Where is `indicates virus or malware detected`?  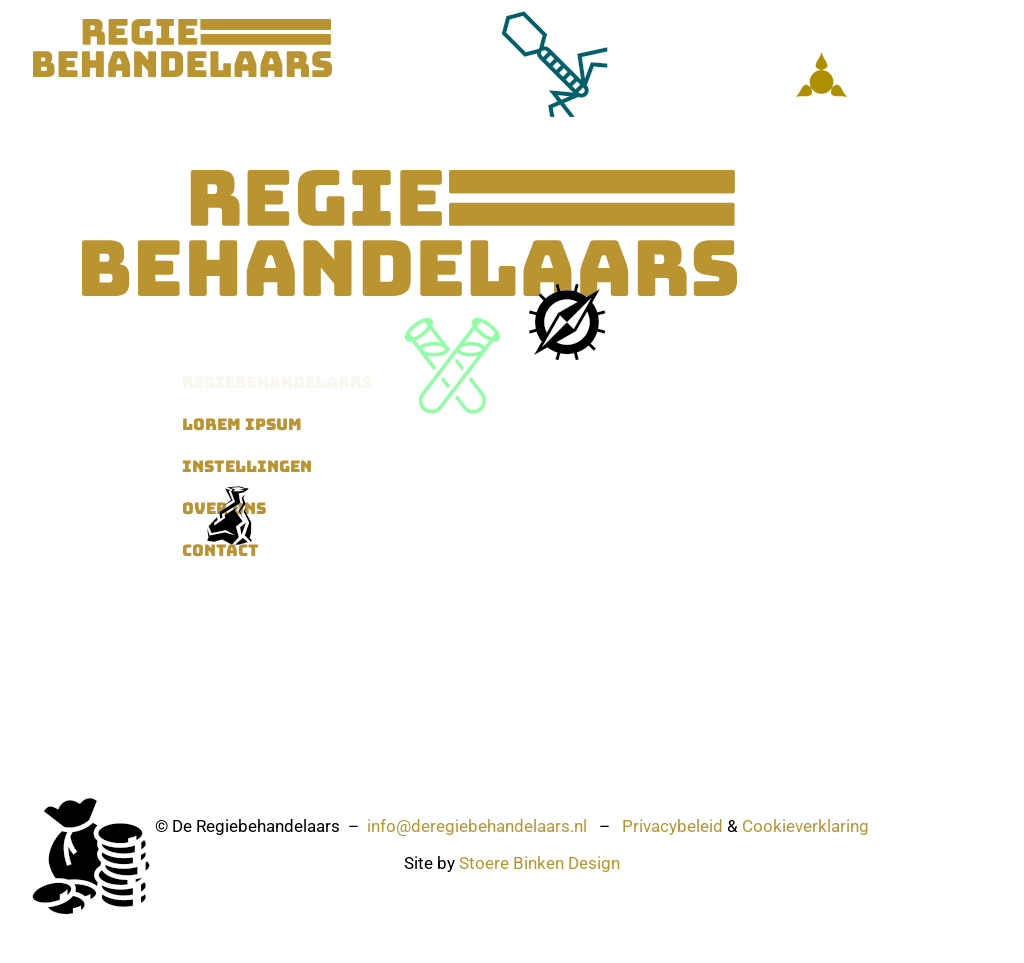 indicates virus or malware detected is located at coordinates (554, 64).